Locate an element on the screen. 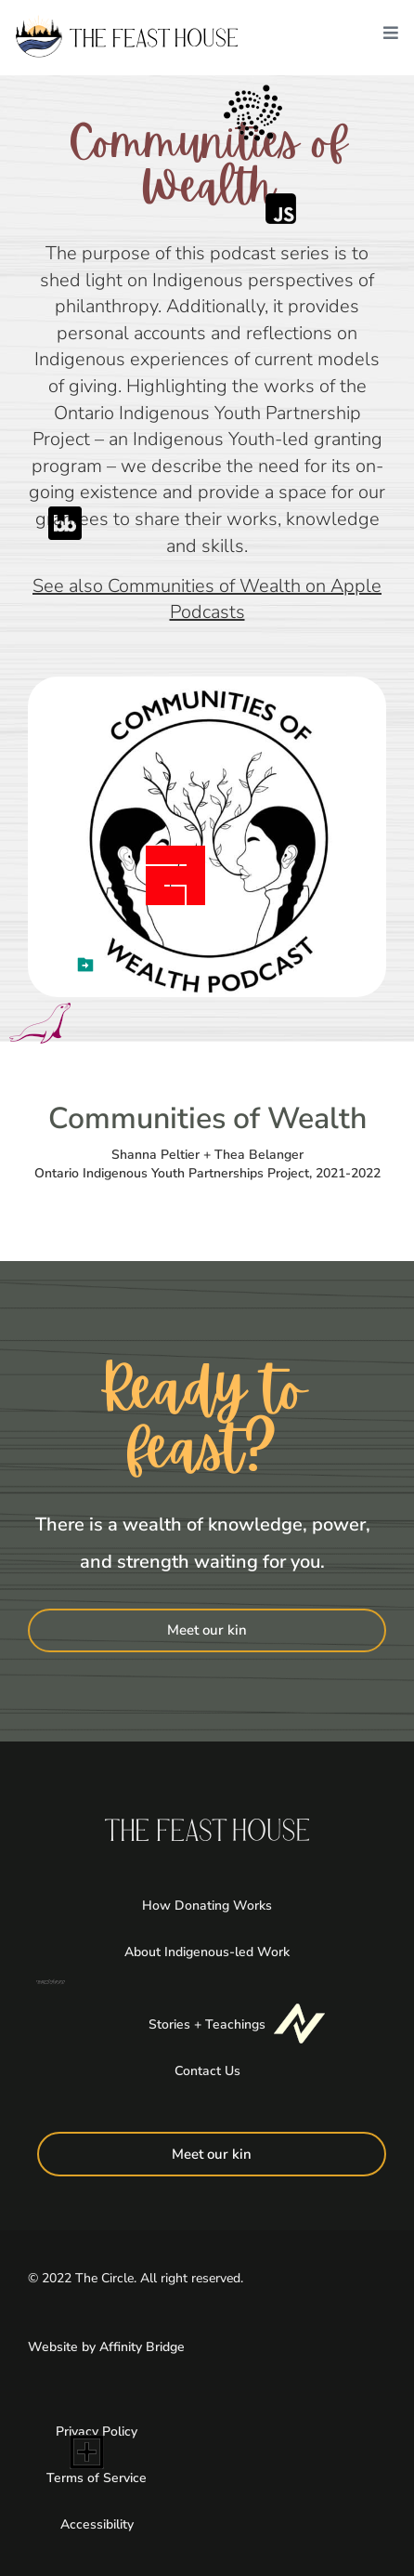  move files to another folder is located at coordinates (85, 965).